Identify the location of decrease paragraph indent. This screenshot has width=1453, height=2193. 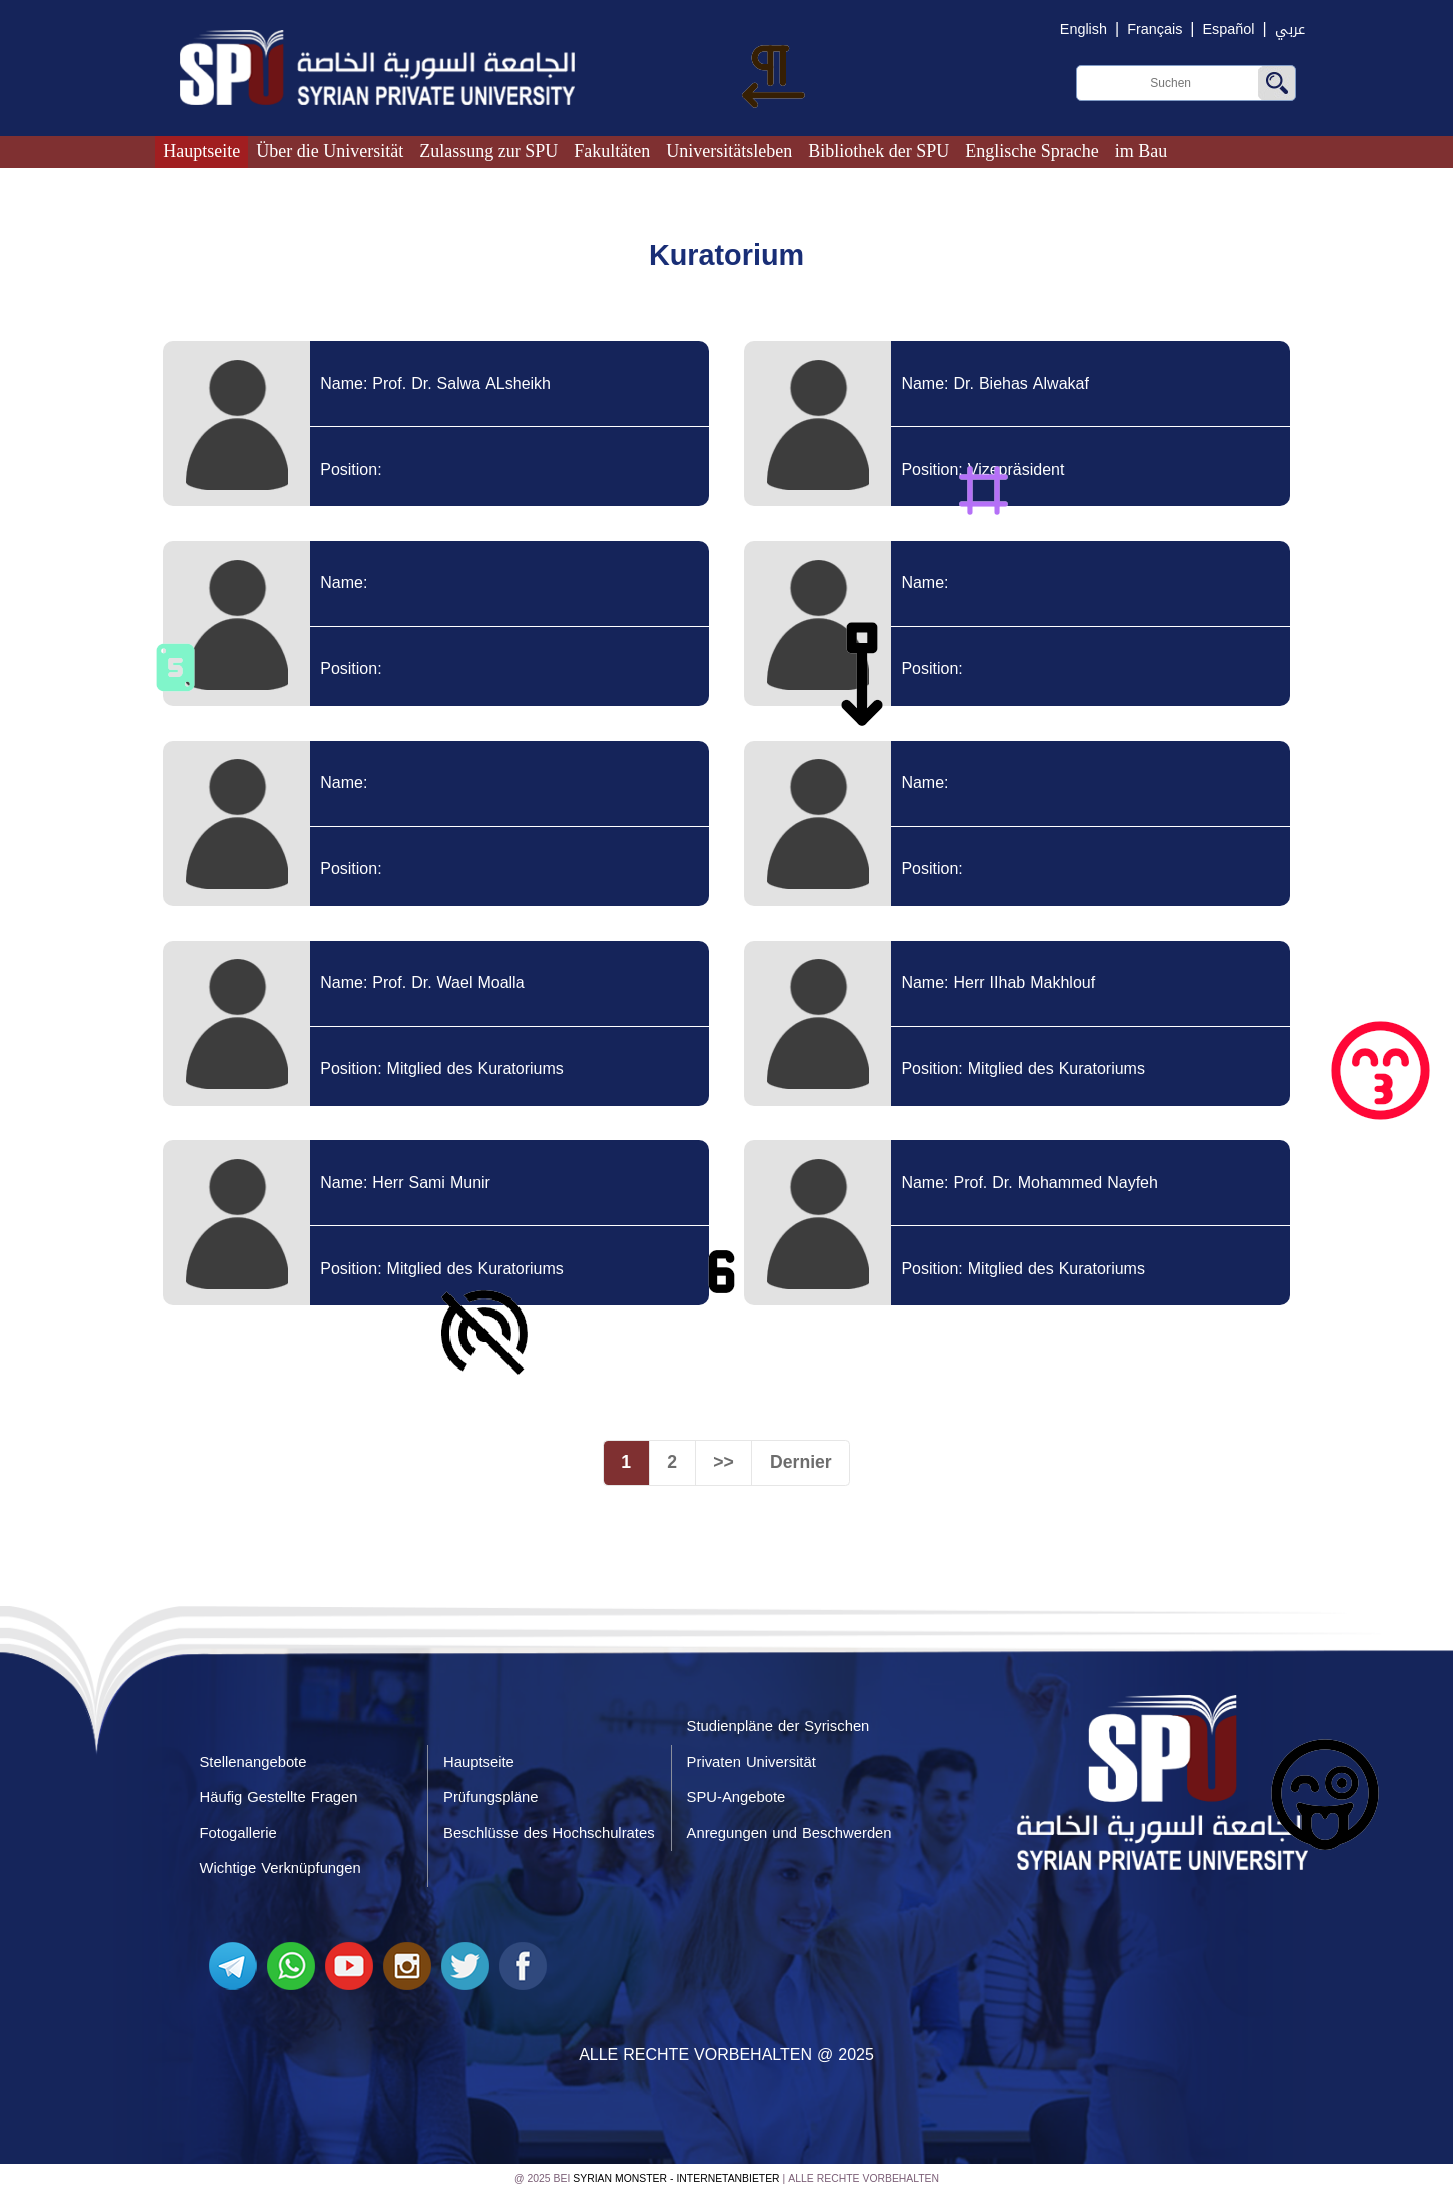
(773, 76).